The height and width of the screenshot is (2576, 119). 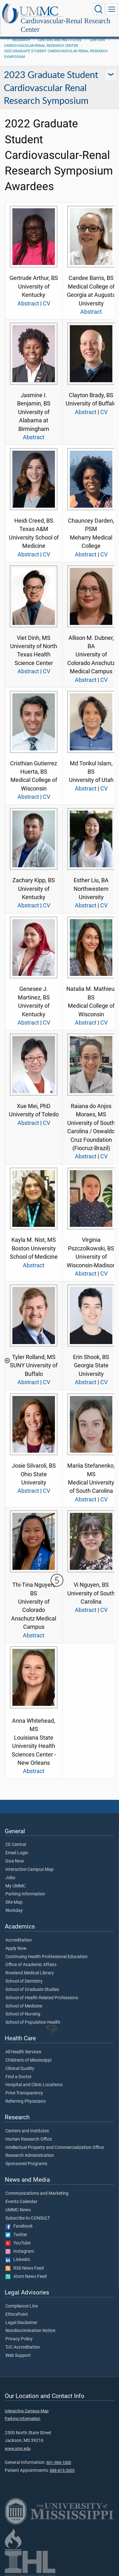 What do you see at coordinates (57, 1580) in the screenshot?
I see `indicates step 5 in a multi-step process` at bounding box center [57, 1580].